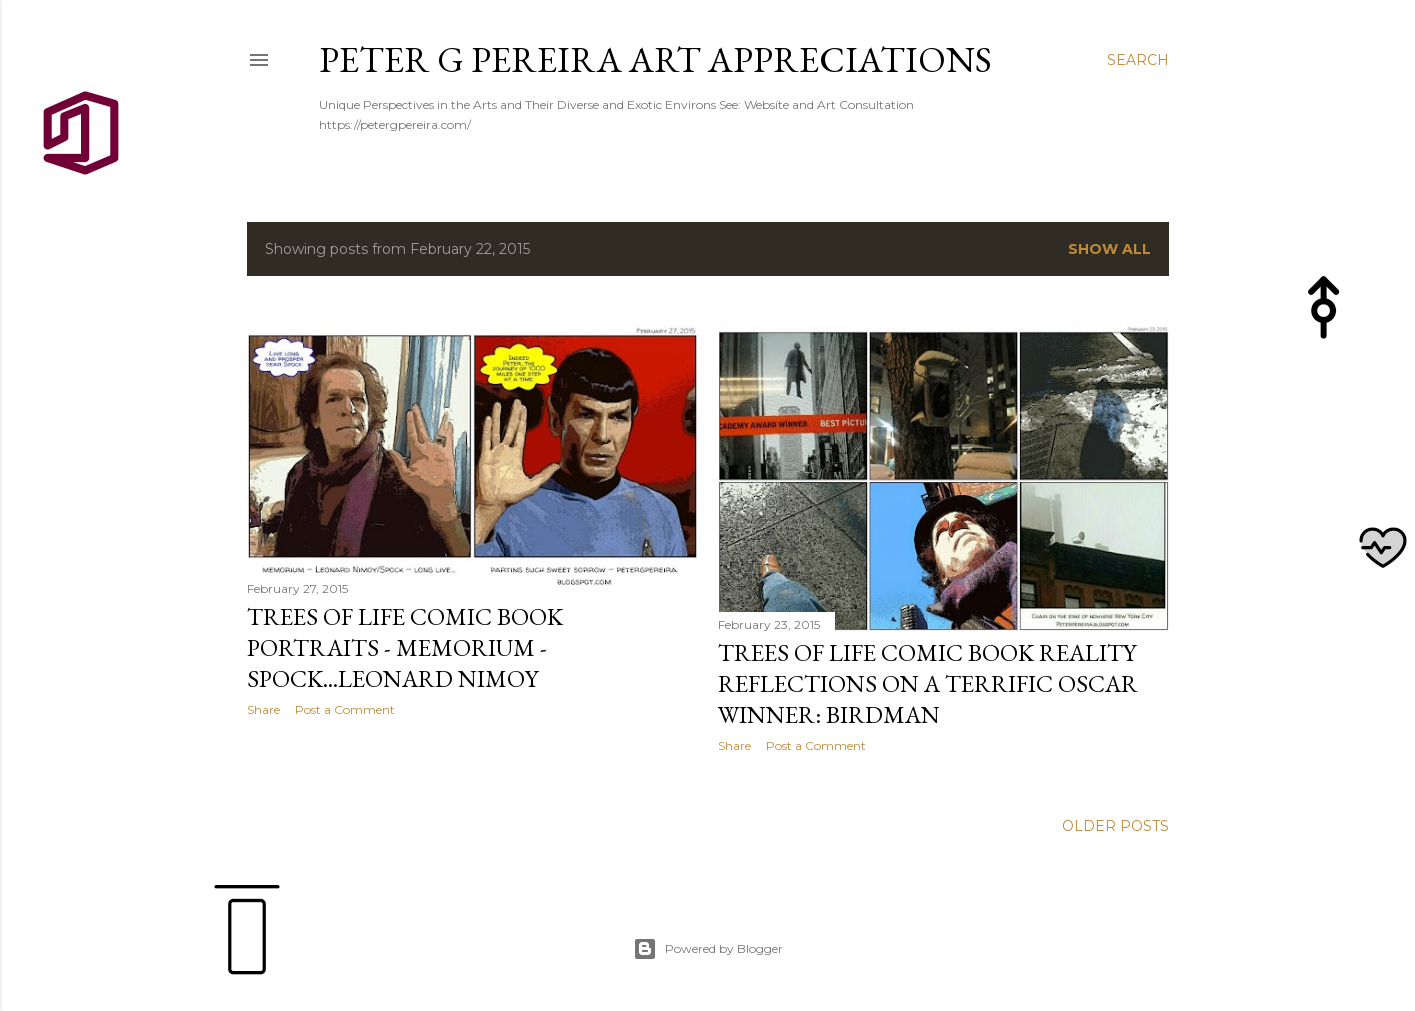 Image resolution: width=1415 pixels, height=1011 pixels. I want to click on view health or fitness metrics, so click(1383, 546).